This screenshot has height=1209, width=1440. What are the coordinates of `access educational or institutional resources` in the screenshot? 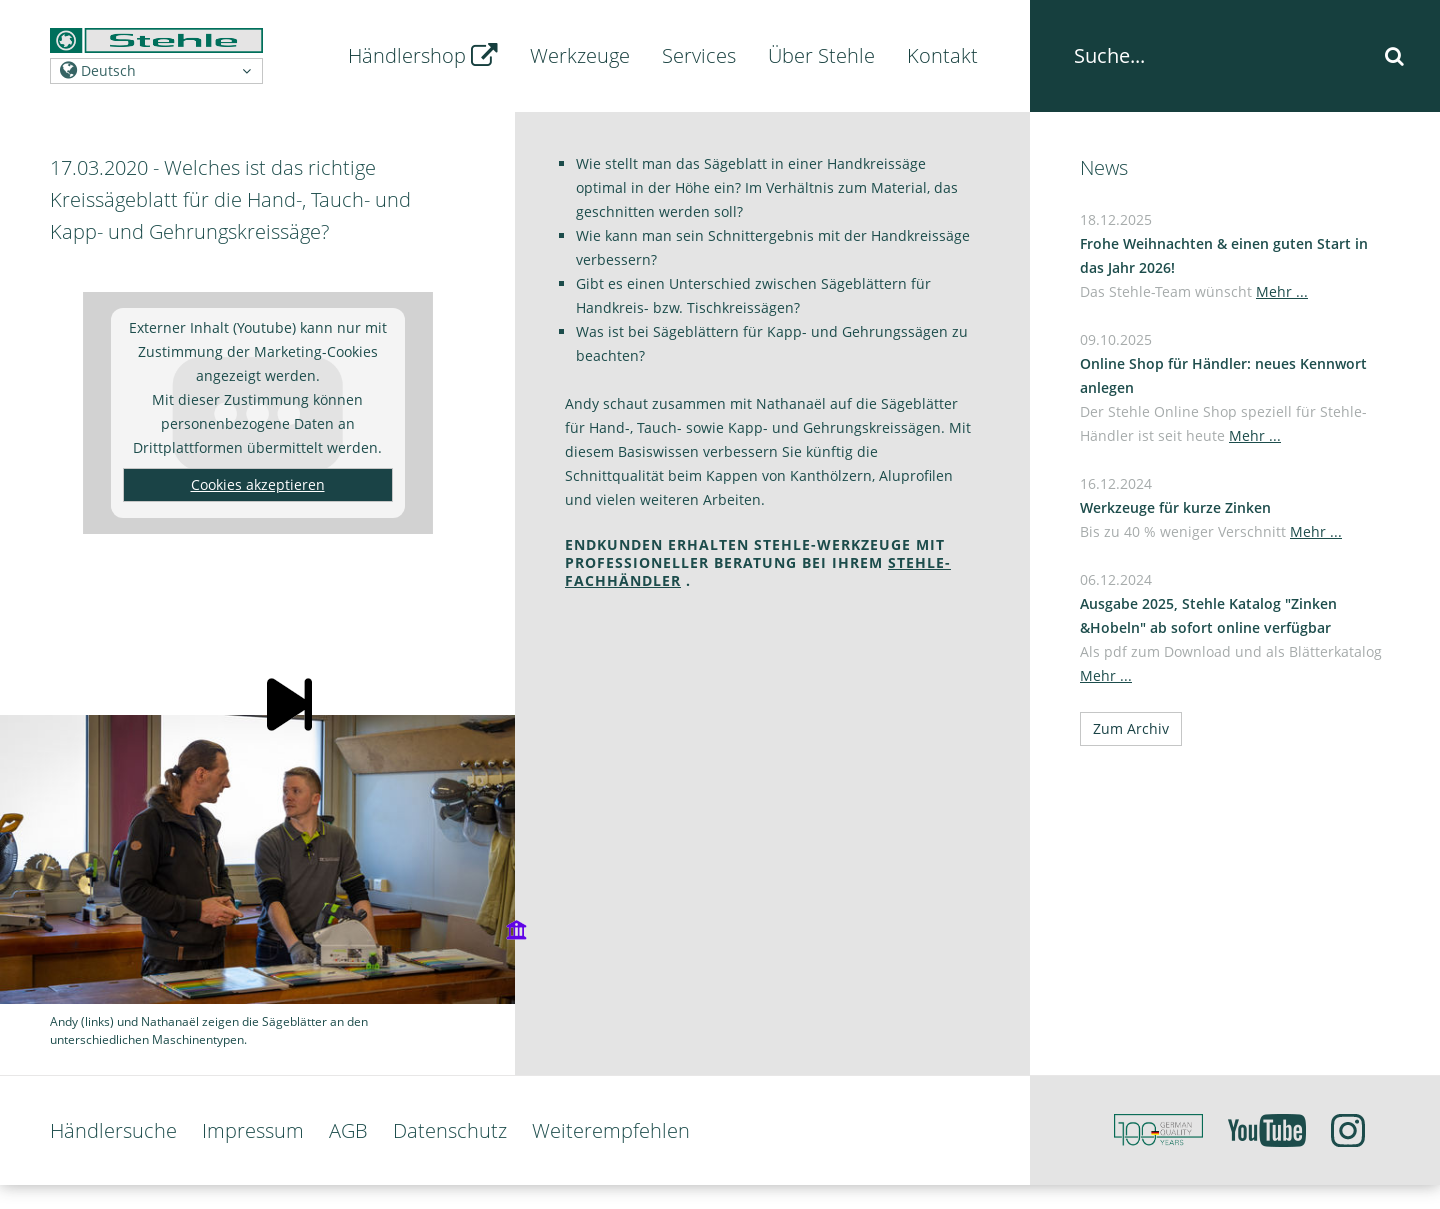 It's located at (516, 929).